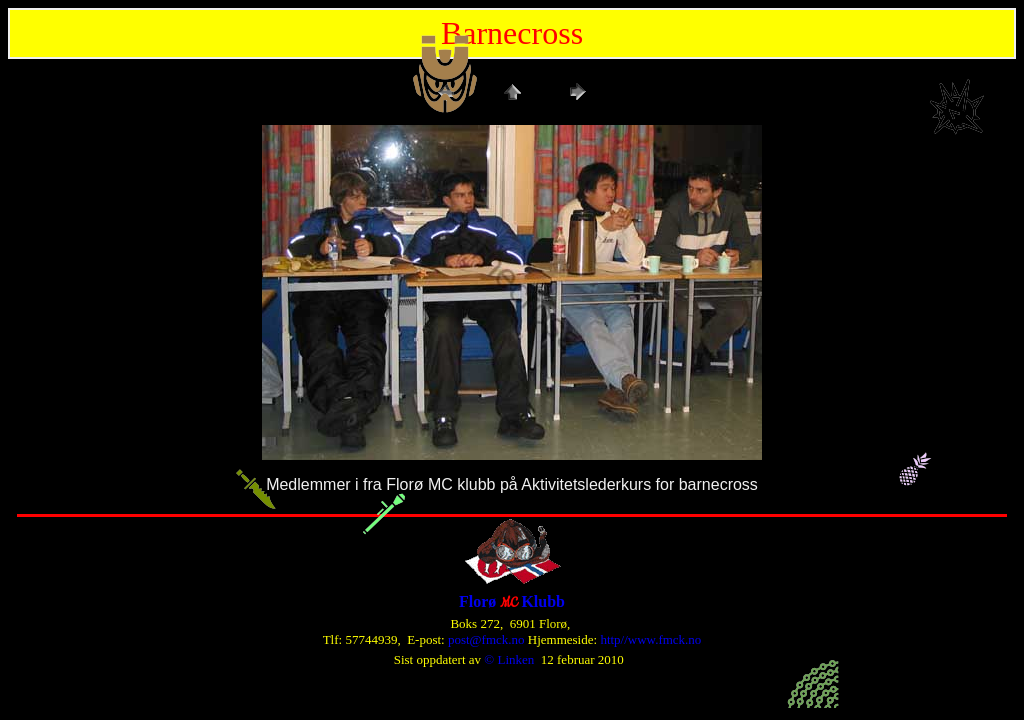 The image size is (1024, 720). What do you see at coordinates (813, 683) in the screenshot?
I see `indicates a secure or encrypted connection` at bounding box center [813, 683].